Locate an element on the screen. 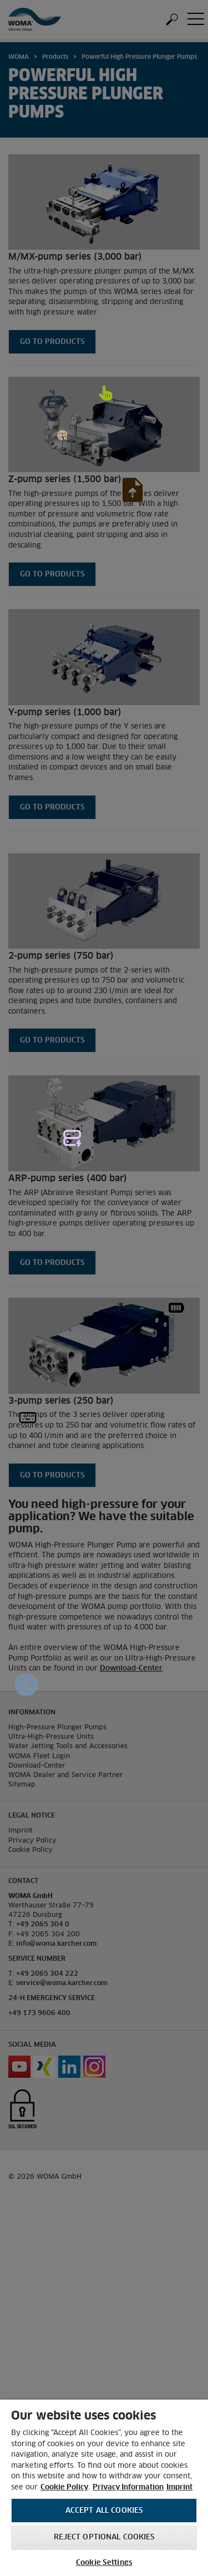 This screenshot has width=208, height=2576. open the on-screen keyboard is located at coordinates (28, 1418).